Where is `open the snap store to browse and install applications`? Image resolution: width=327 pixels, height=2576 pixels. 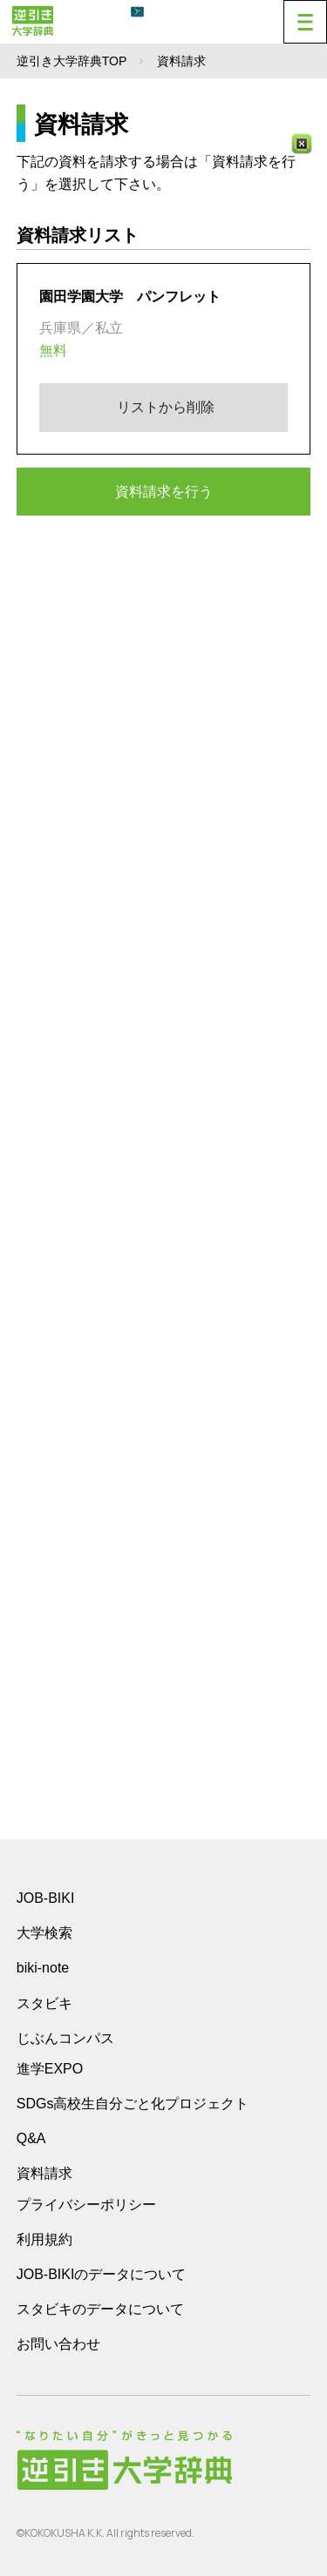
open the snap store to browse and install applications is located at coordinates (137, 11).